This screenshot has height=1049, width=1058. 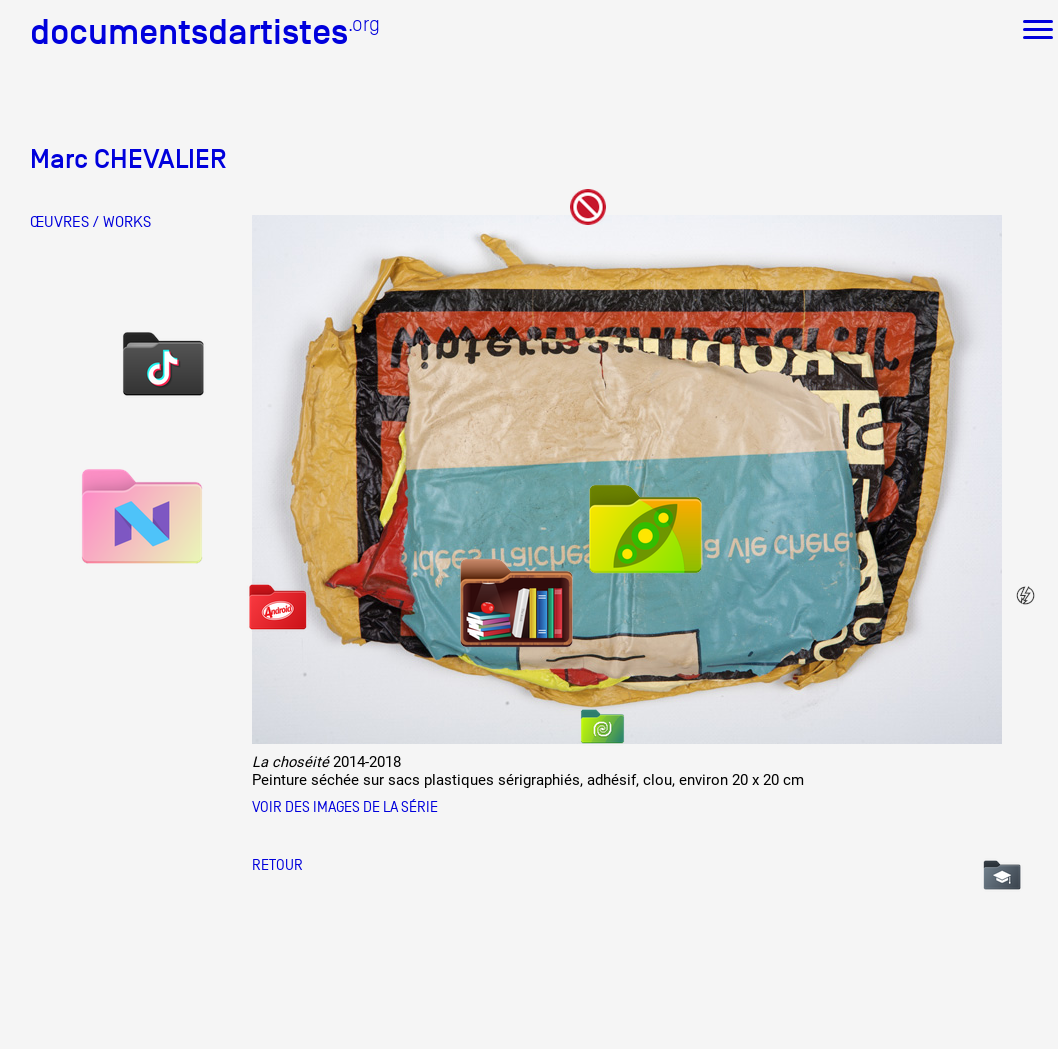 What do you see at coordinates (1025, 595) in the screenshot?
I see `access thunderbolt port settings` at bounding box center [1025, 595].